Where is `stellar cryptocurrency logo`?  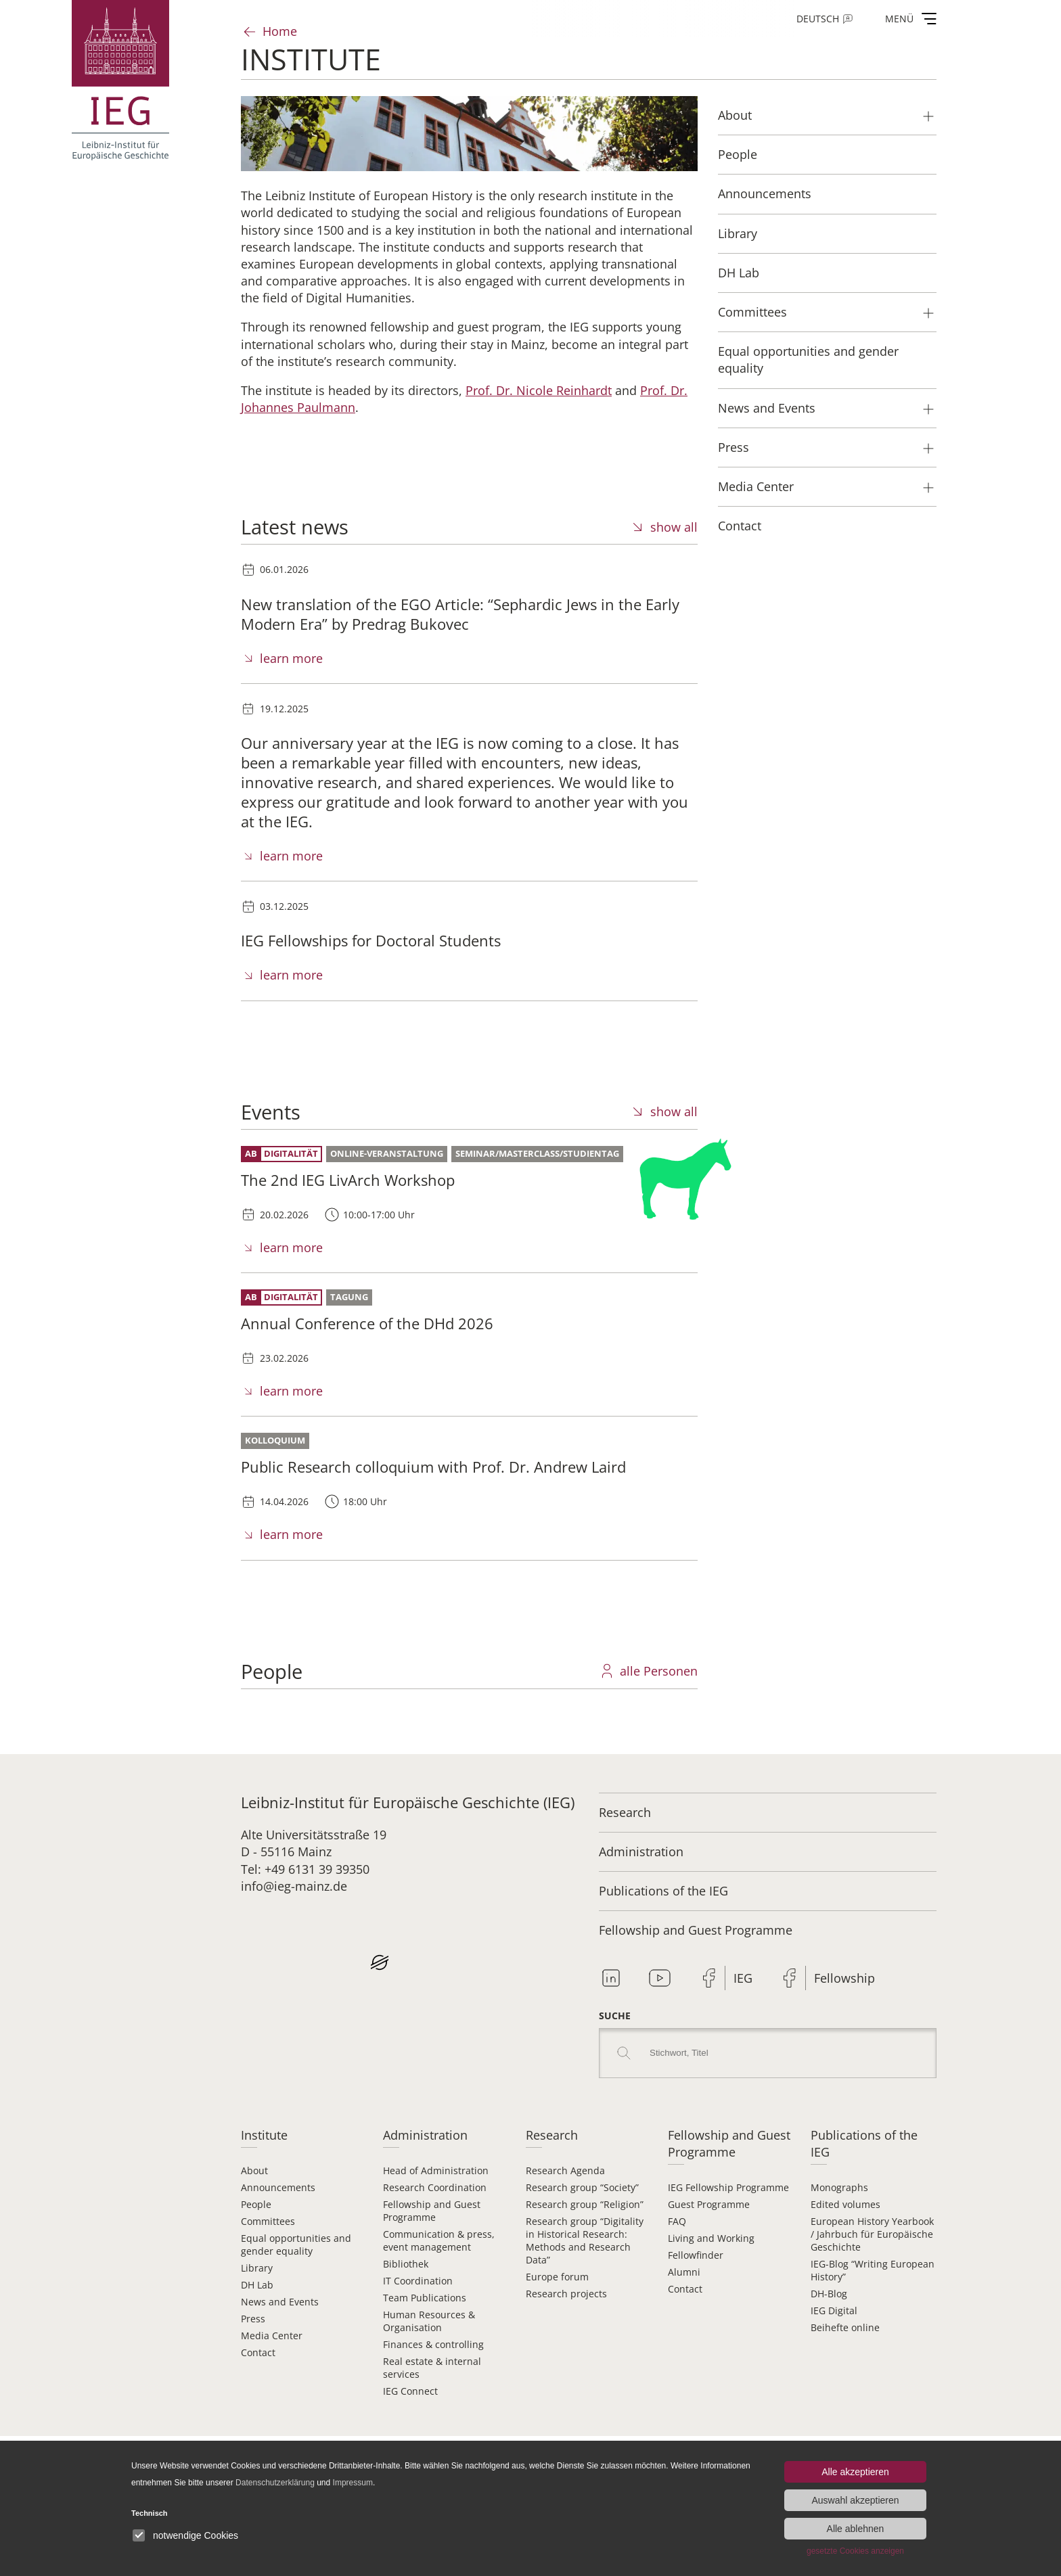 stellar cryptocurrency logo is located at coordinates (380, 1962).